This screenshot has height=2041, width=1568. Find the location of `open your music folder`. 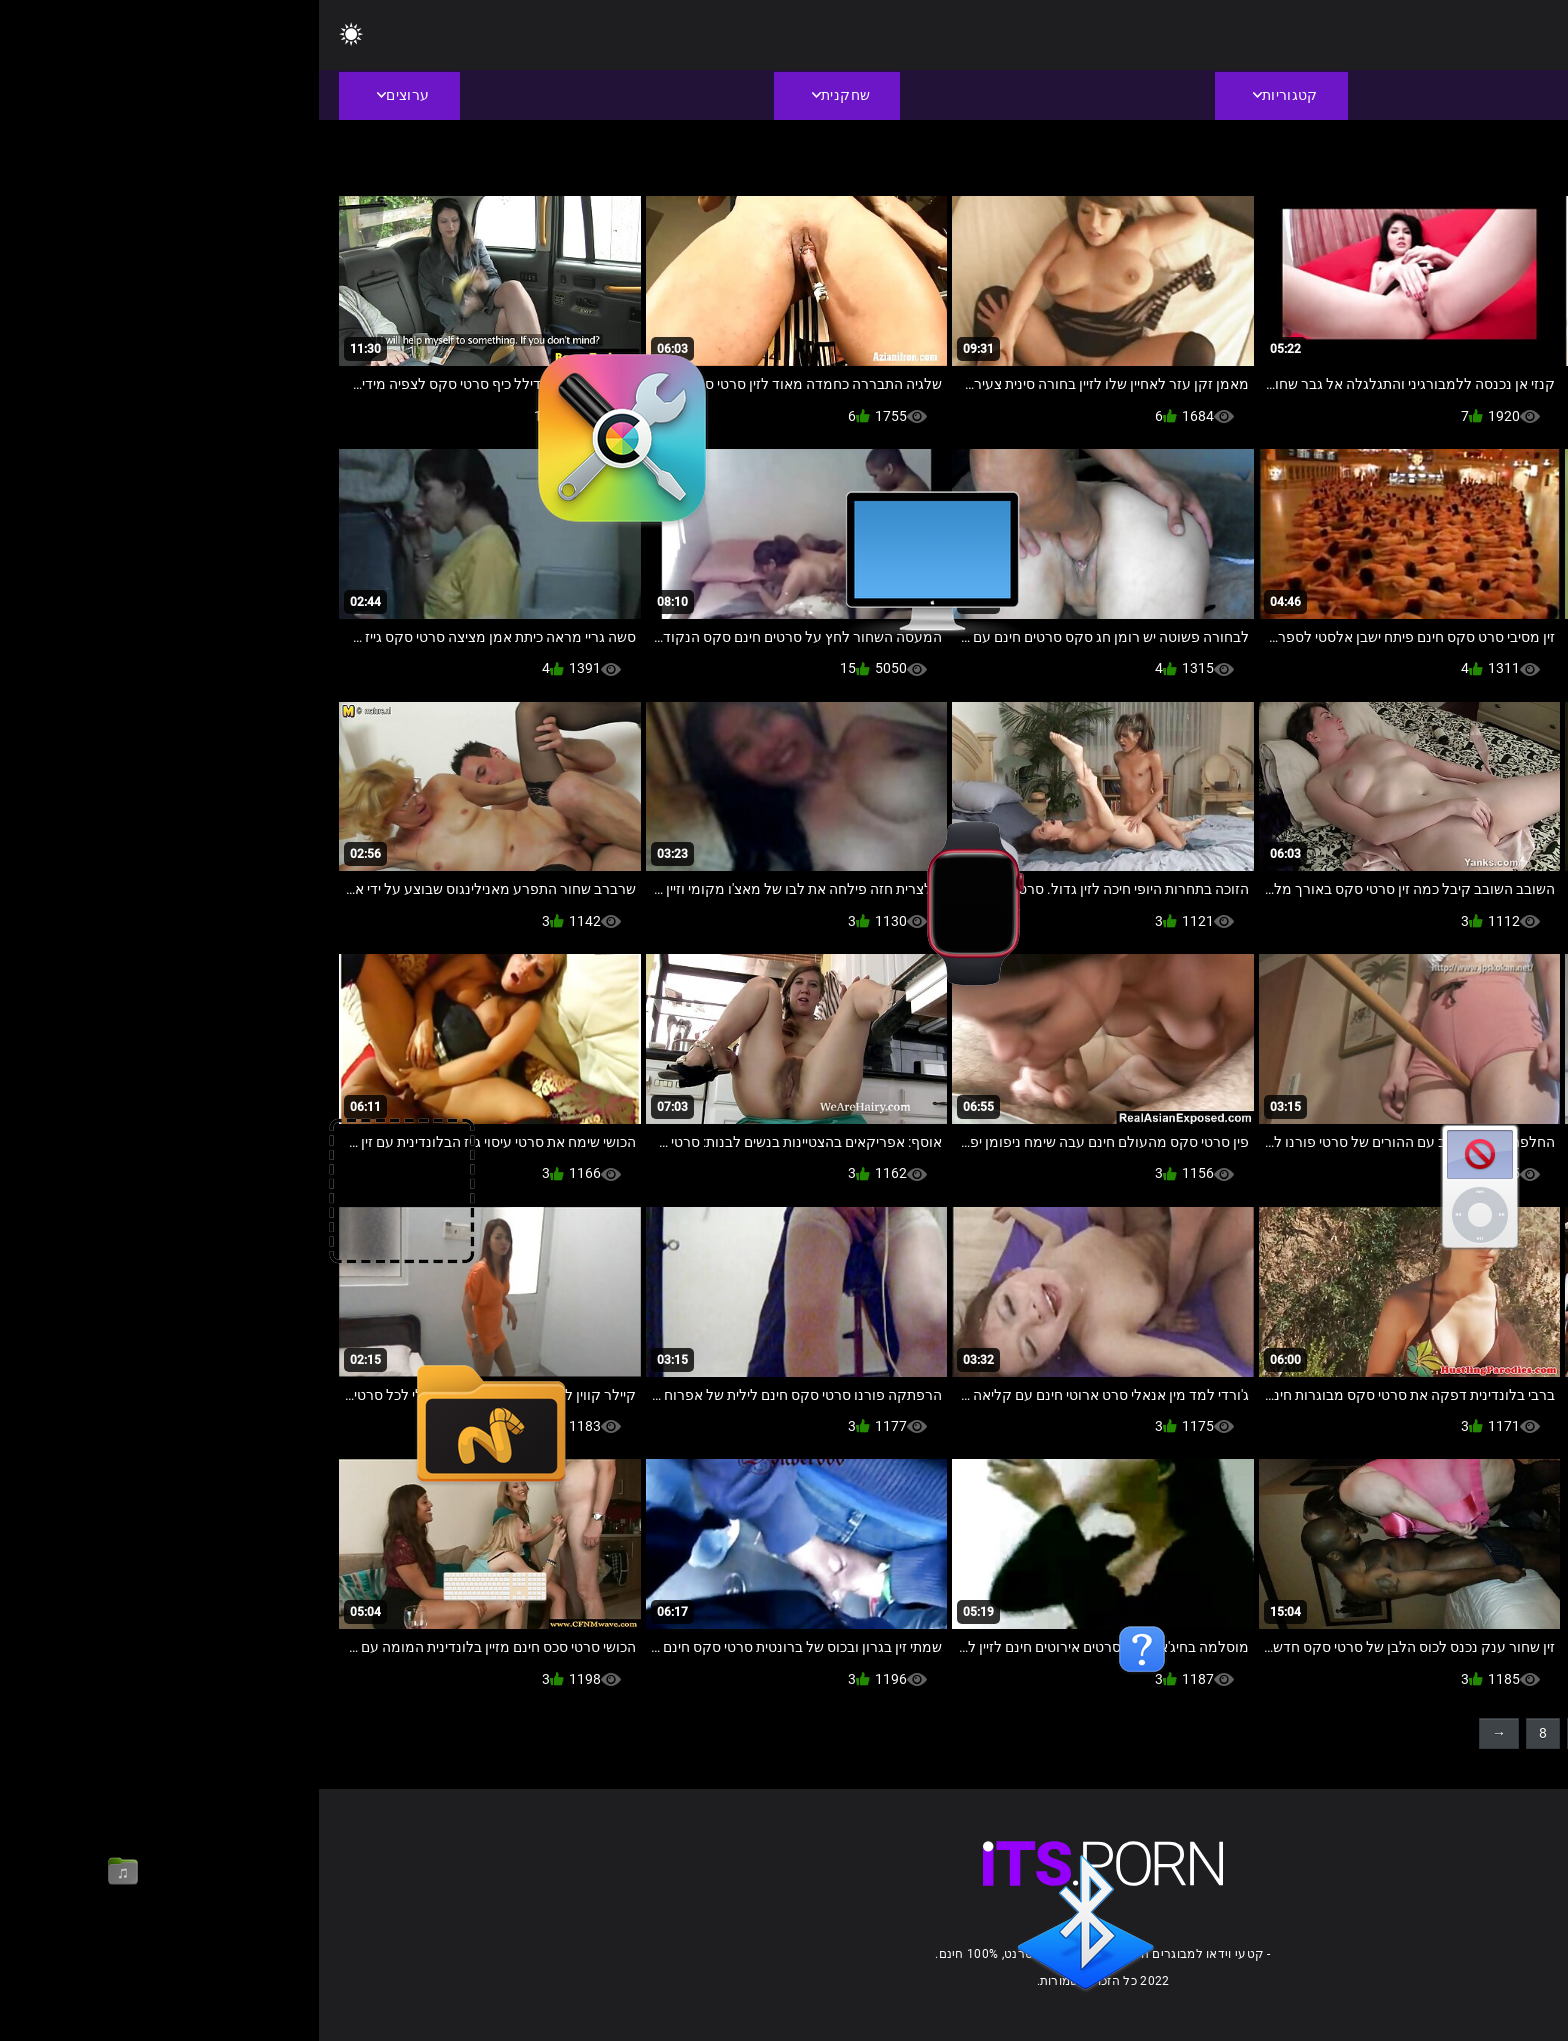

open your music folder is located at coordinates (123, 1871).